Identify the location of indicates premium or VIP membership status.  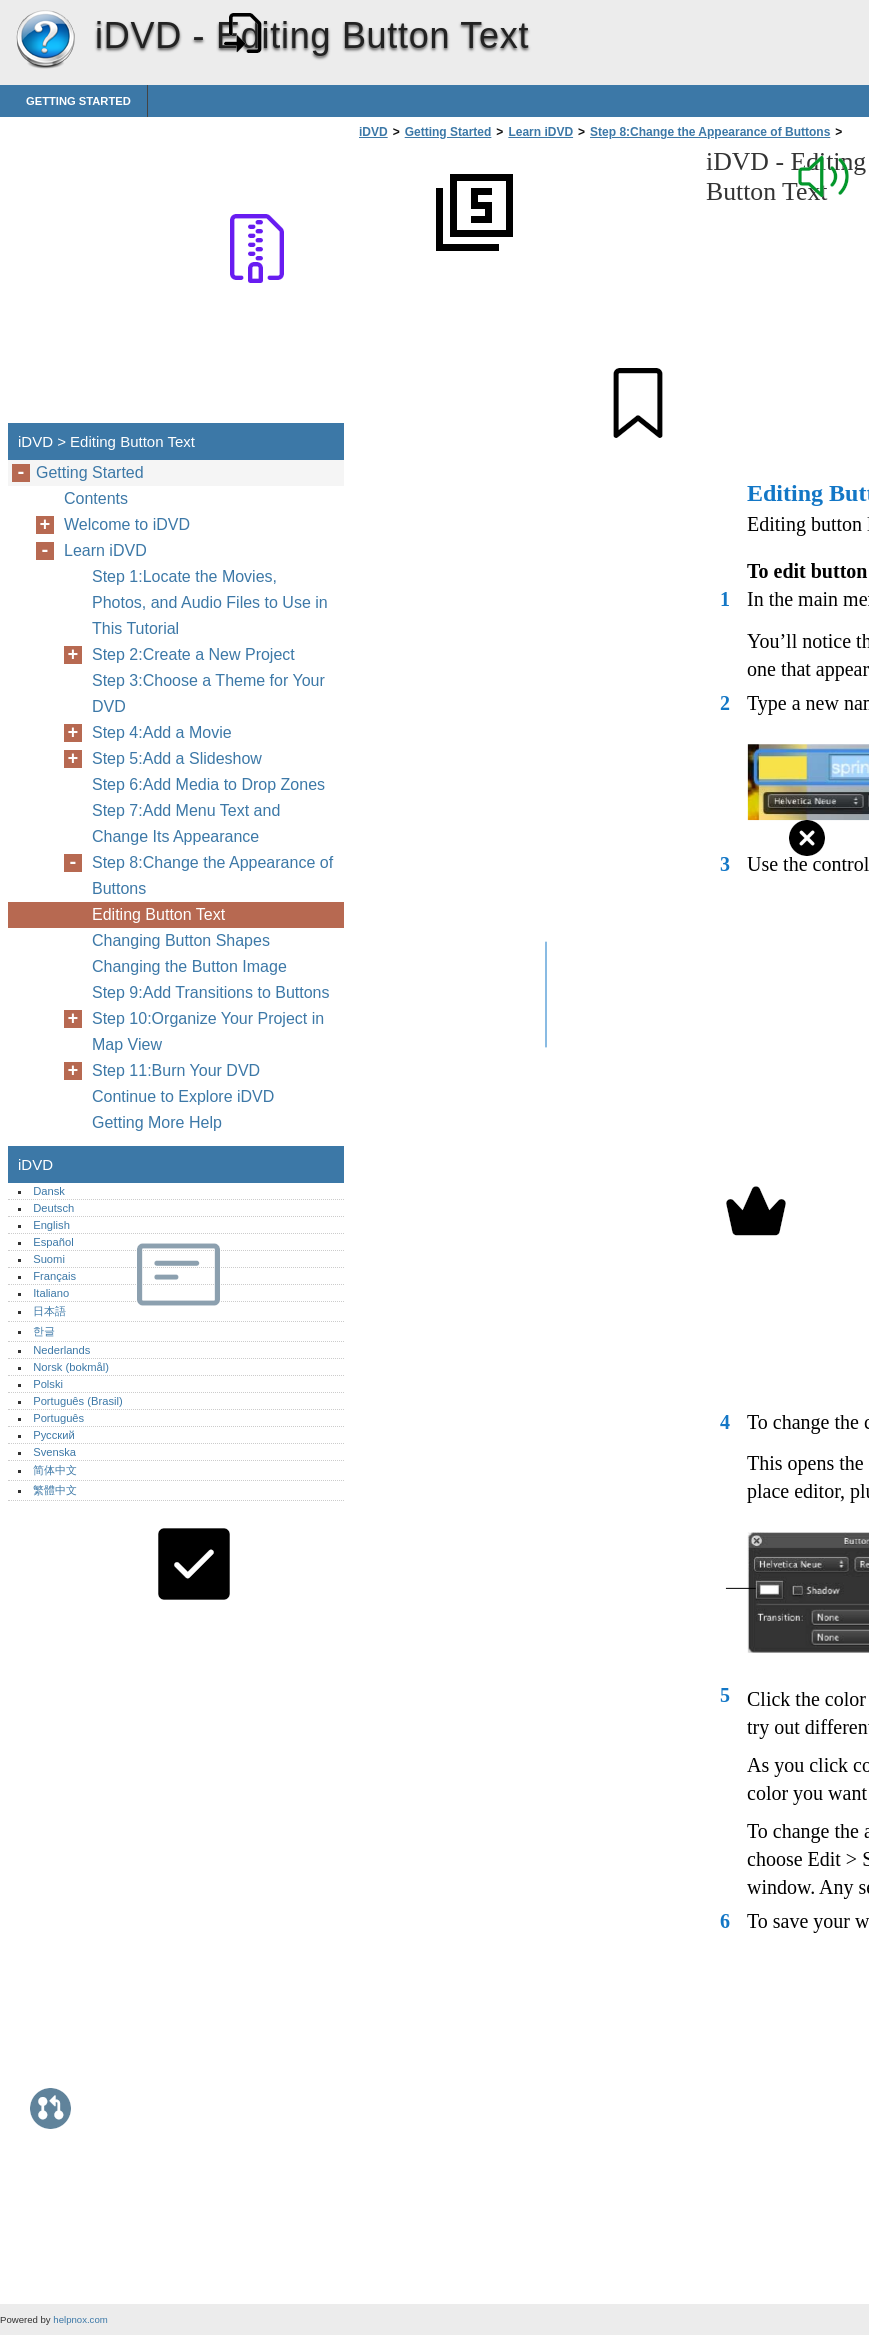
(756, 1214).